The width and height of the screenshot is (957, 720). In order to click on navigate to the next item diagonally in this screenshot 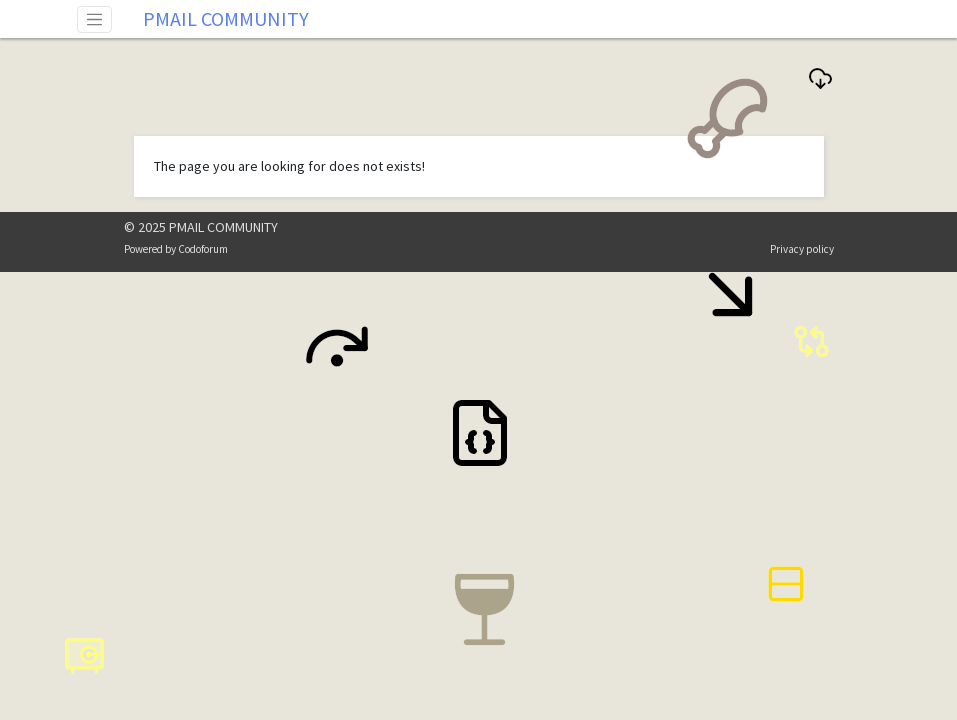, I will do `click(730, 294)`.